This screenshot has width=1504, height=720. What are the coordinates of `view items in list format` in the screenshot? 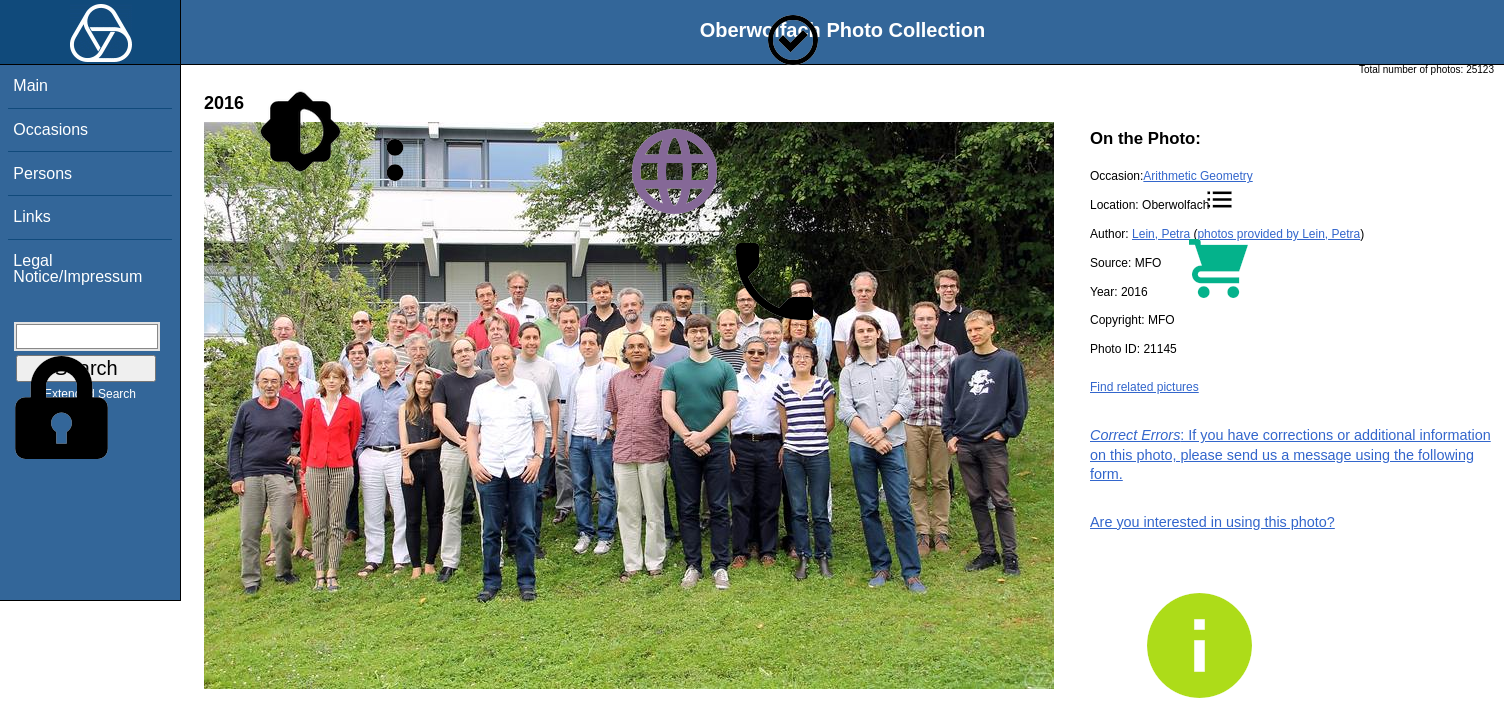 It's located at (1219, 199).